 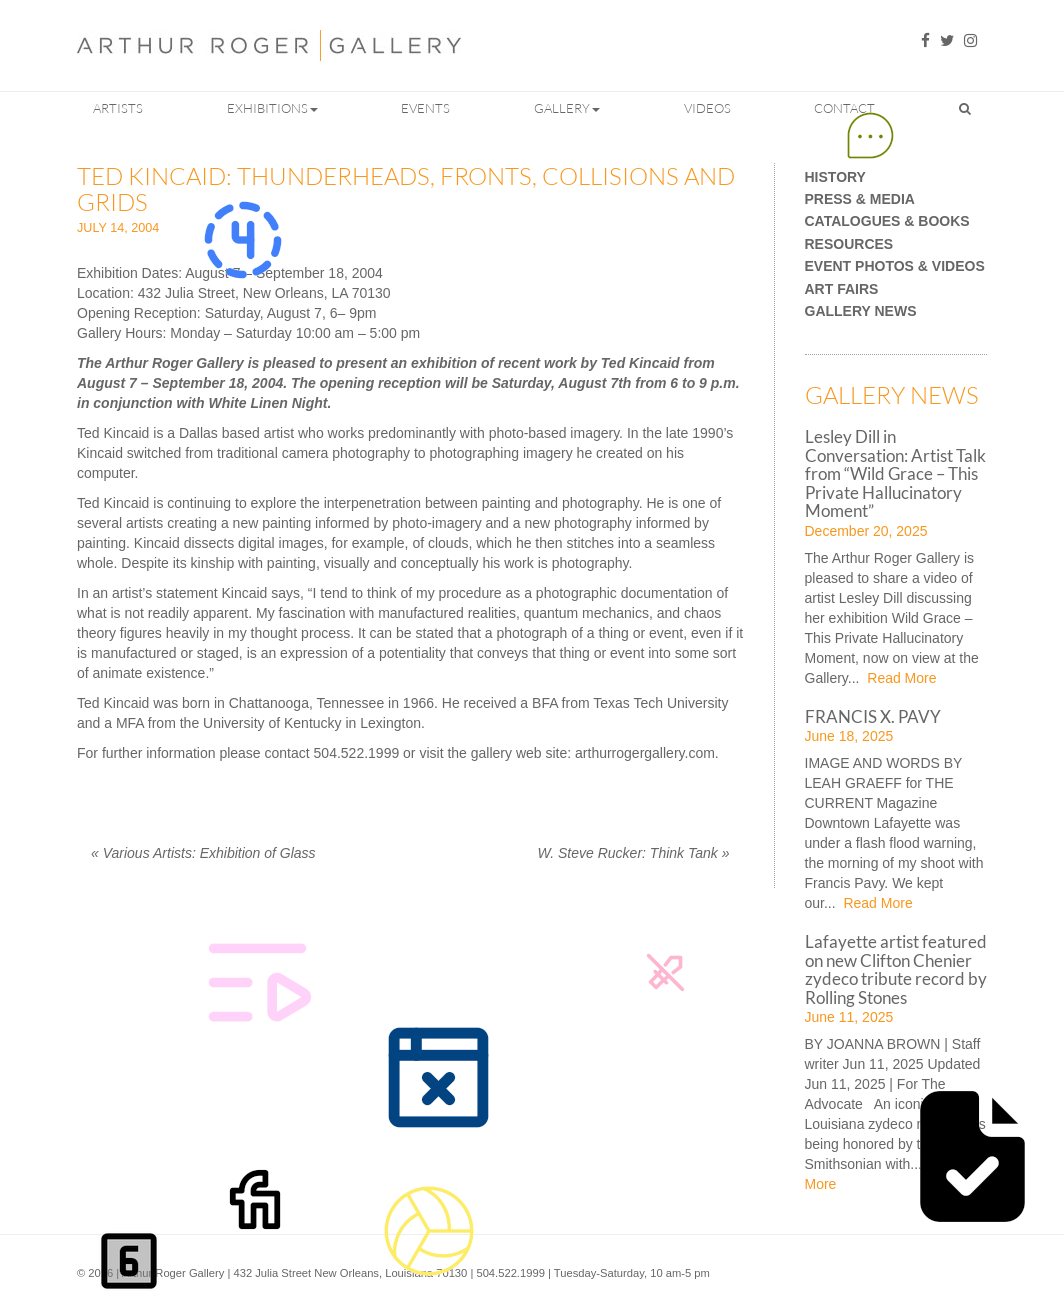 What do you see at coordinates (438, 1077) in the screenshot?
I see `close browser window or tab` at bounding box center [438, 1077].